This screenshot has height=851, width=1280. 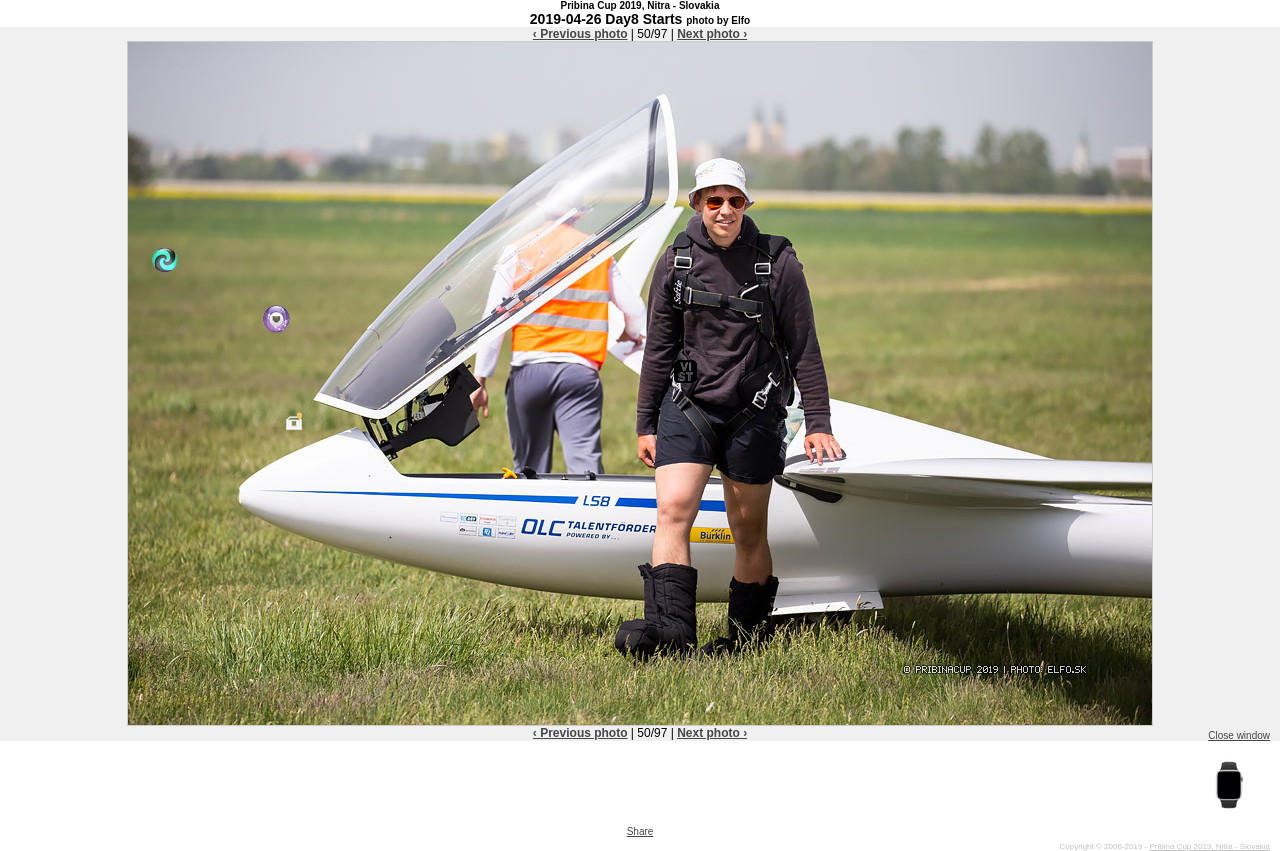 I want to click on manage your connected Apple Watch SE, so click(x=1229, y=785).